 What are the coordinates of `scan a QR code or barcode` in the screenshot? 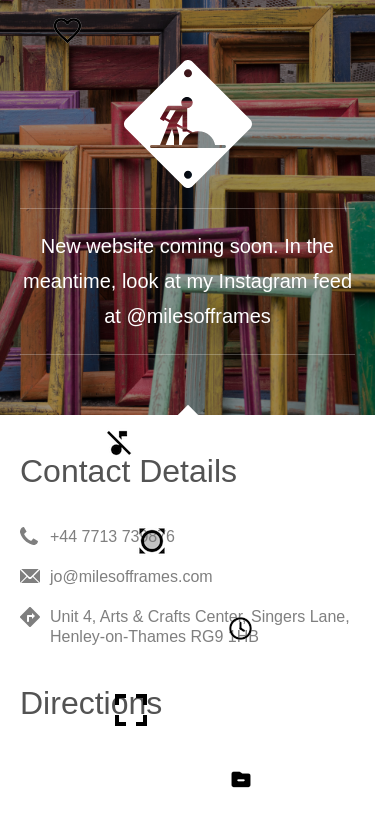 It's located at (131, 710).